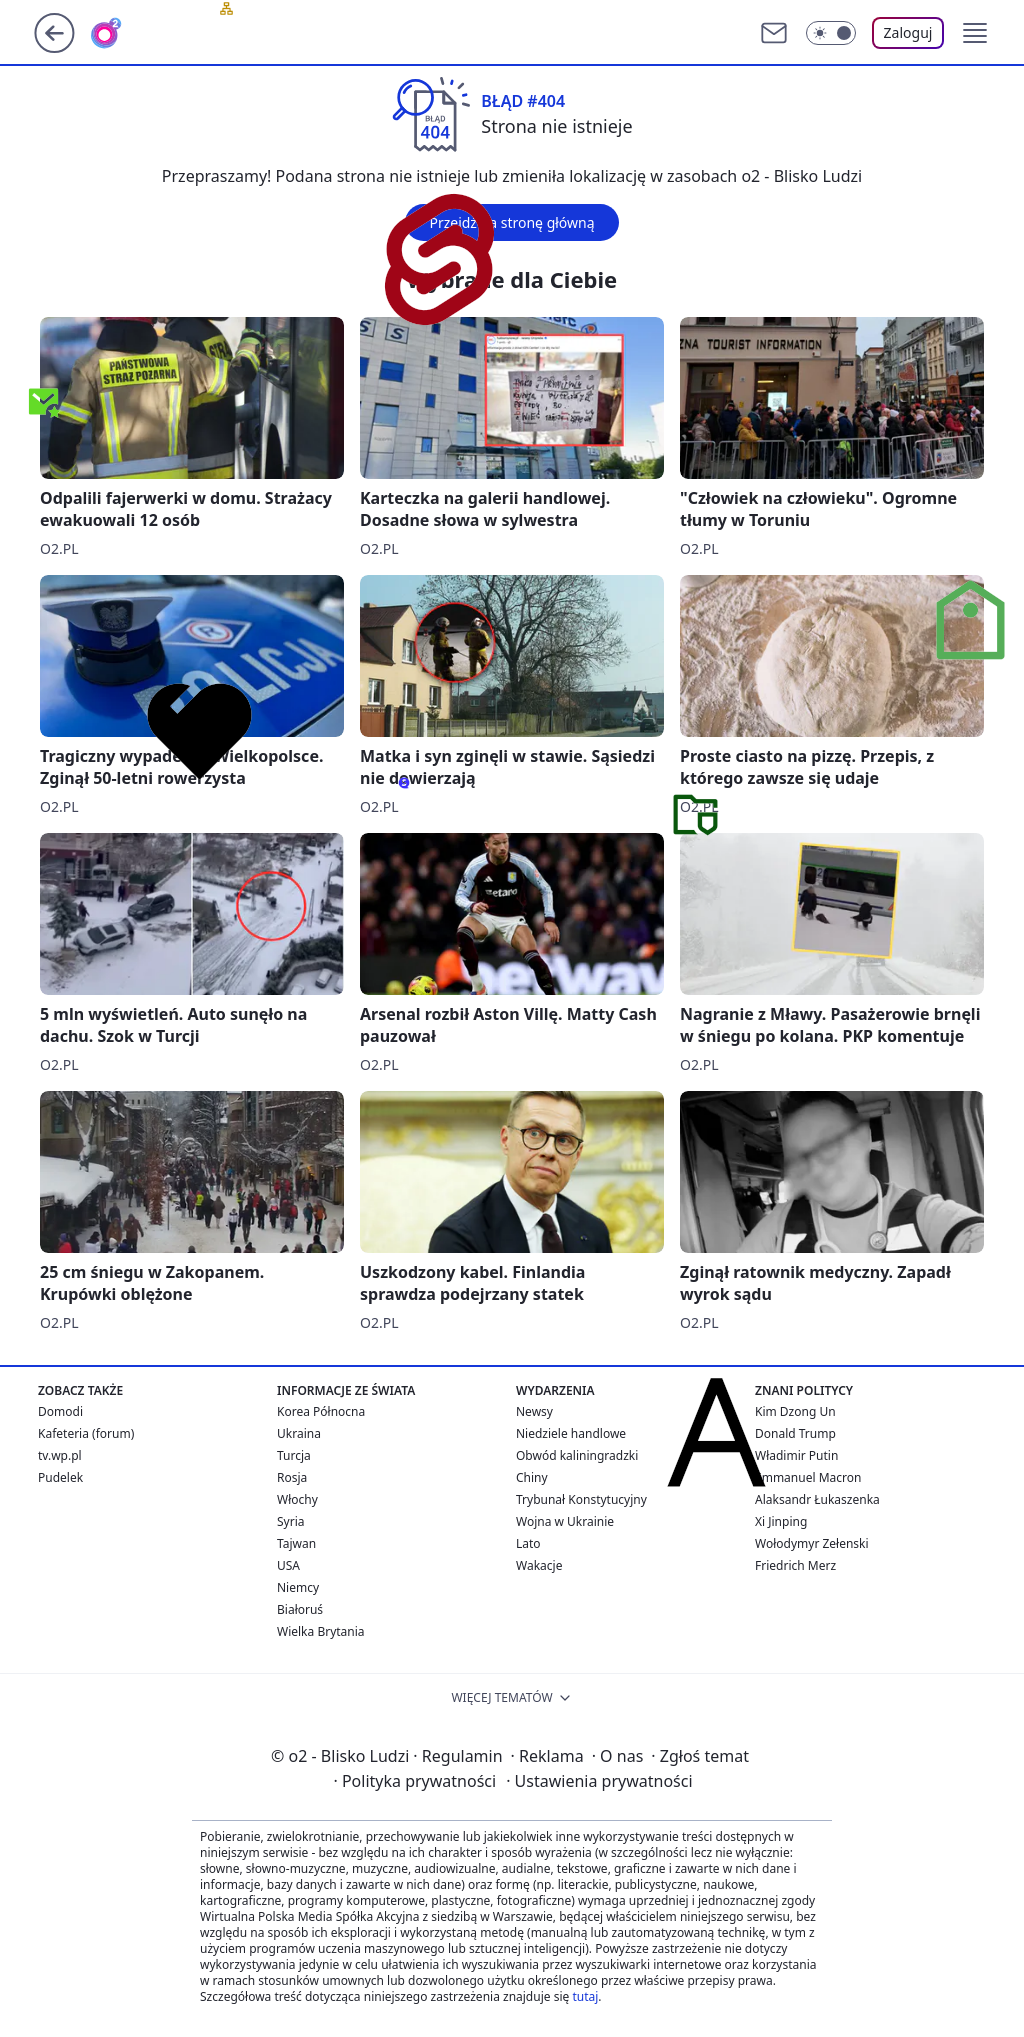  Describe the element at coordinates (439, 259) in the screenshot. I see `svelte framework logo` at that location.